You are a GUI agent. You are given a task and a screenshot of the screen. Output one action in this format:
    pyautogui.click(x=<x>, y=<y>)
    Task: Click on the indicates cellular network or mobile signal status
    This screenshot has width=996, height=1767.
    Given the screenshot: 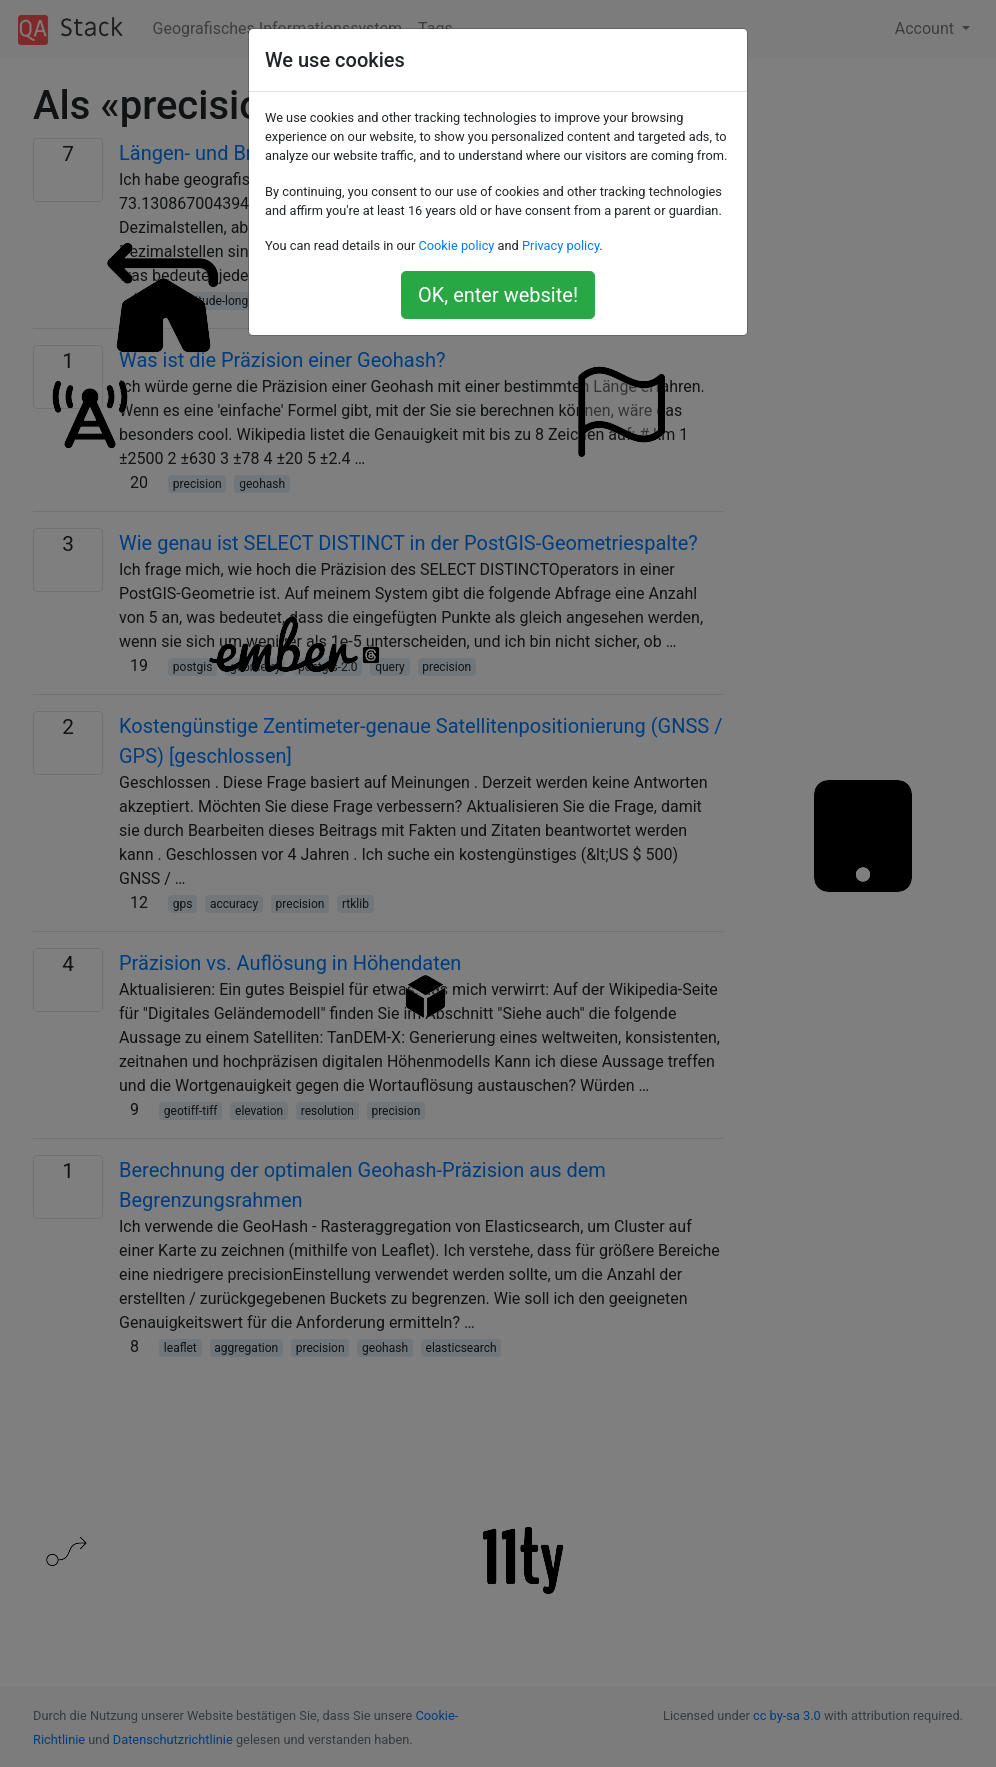 What is the action you would take?
    pyautogui.click(x=90, y=414)
    